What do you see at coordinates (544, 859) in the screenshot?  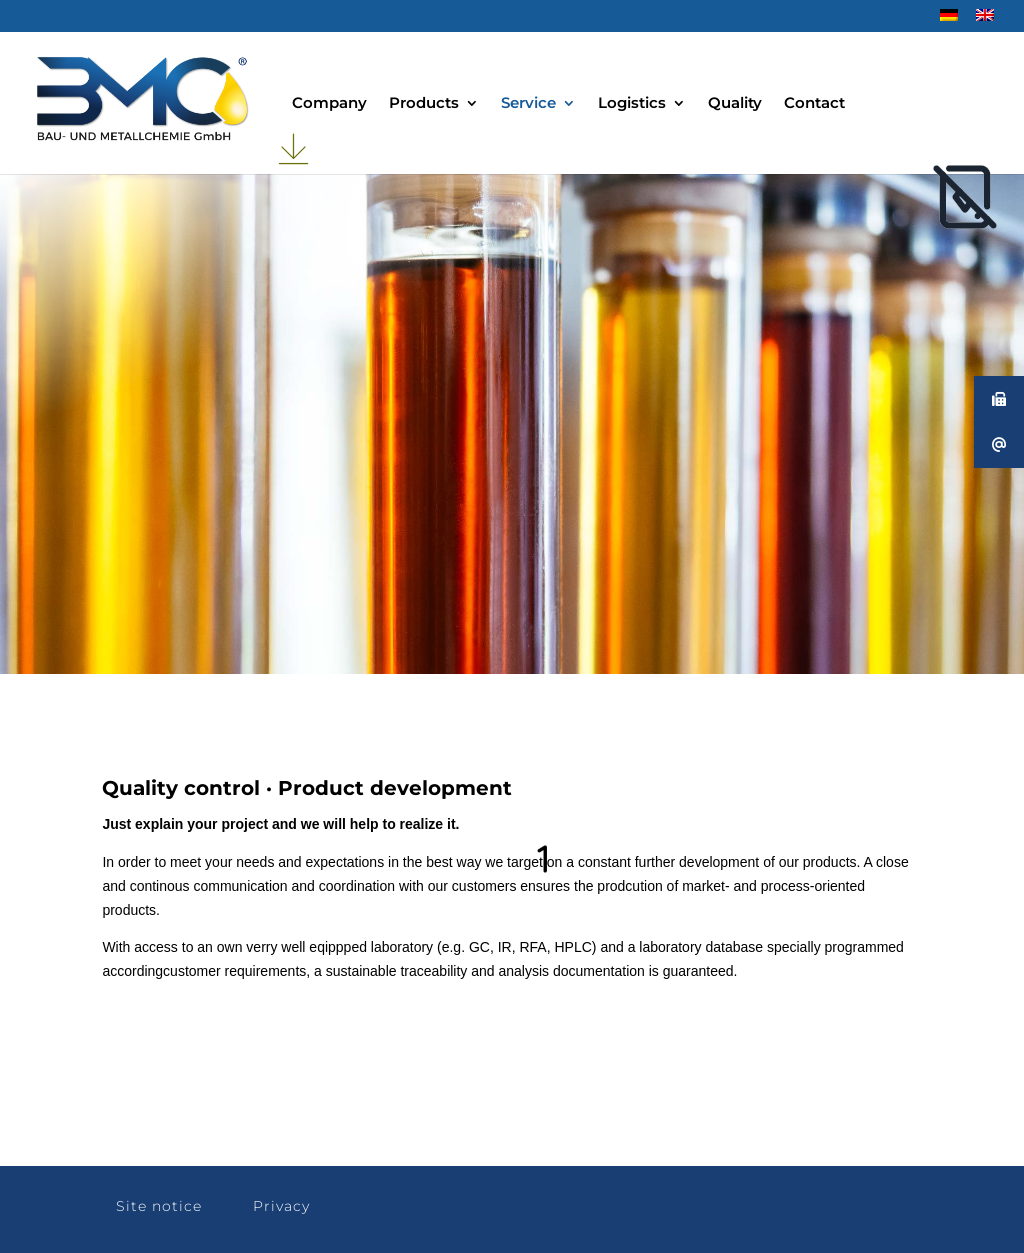 I see `indicates first place or top ranking` at bounding box center [544, 859].